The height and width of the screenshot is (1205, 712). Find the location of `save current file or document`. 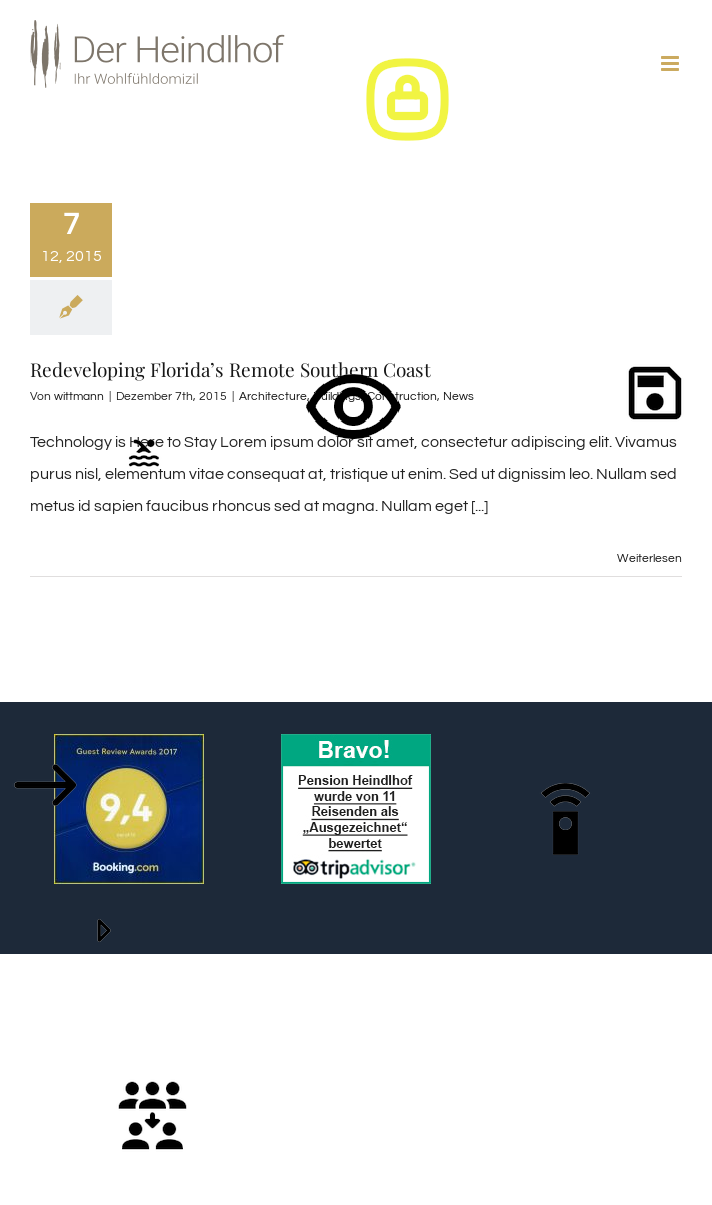

save current file or document is located at coordinates (655, 393).